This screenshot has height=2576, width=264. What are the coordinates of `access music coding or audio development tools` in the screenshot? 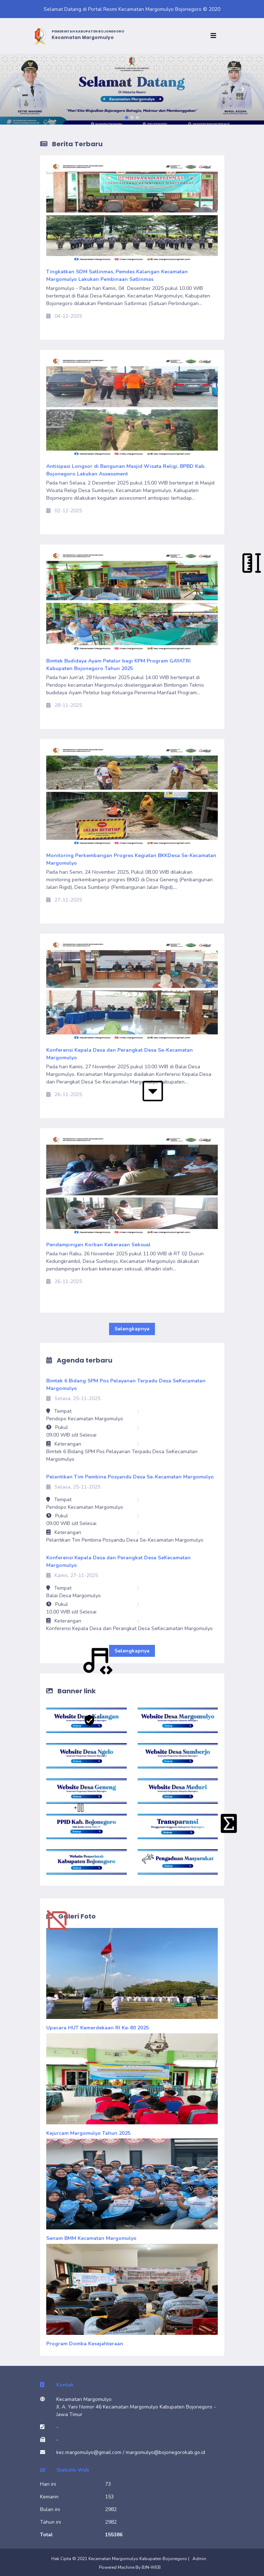 It's located at (97, 1660).